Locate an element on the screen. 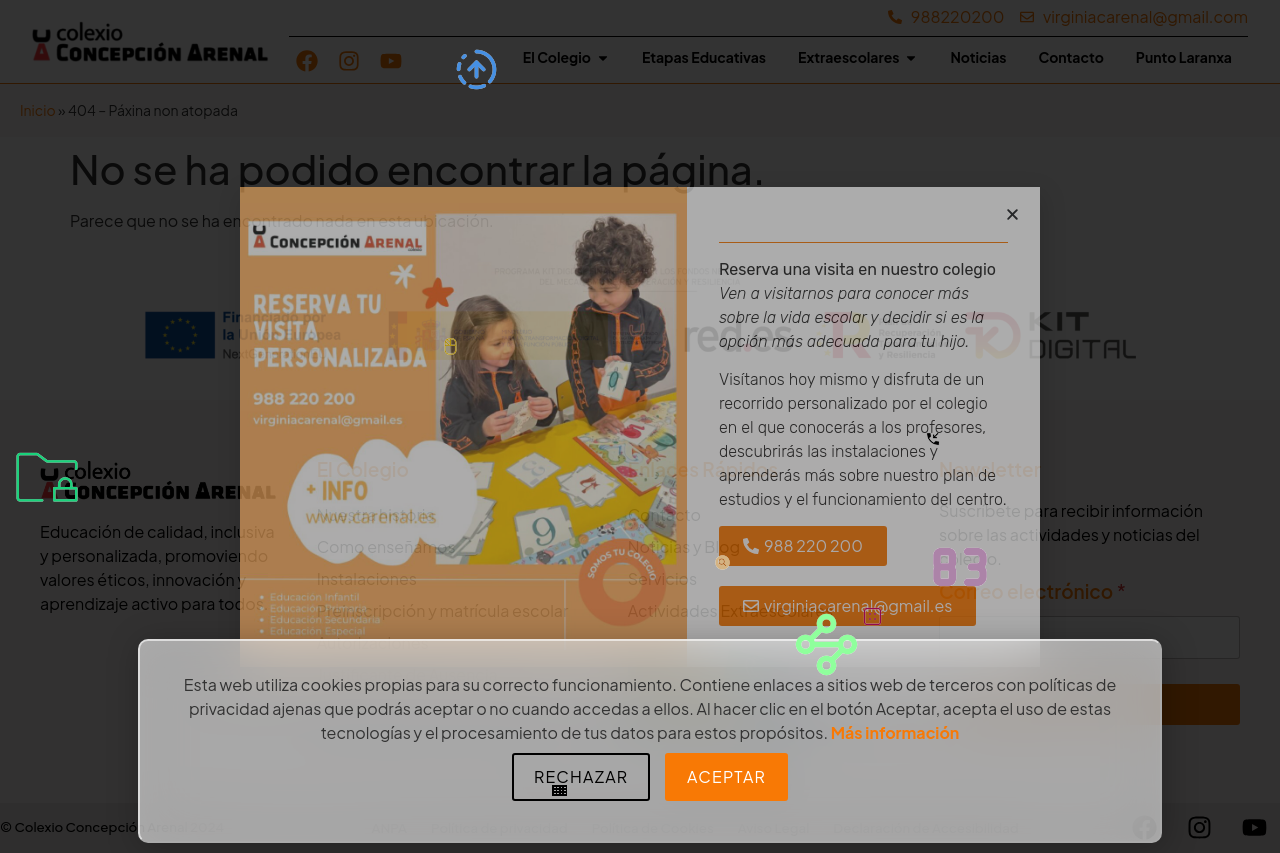 This screenshot has height=853, width=1280. tap to search is located at coordinates (722, 562).